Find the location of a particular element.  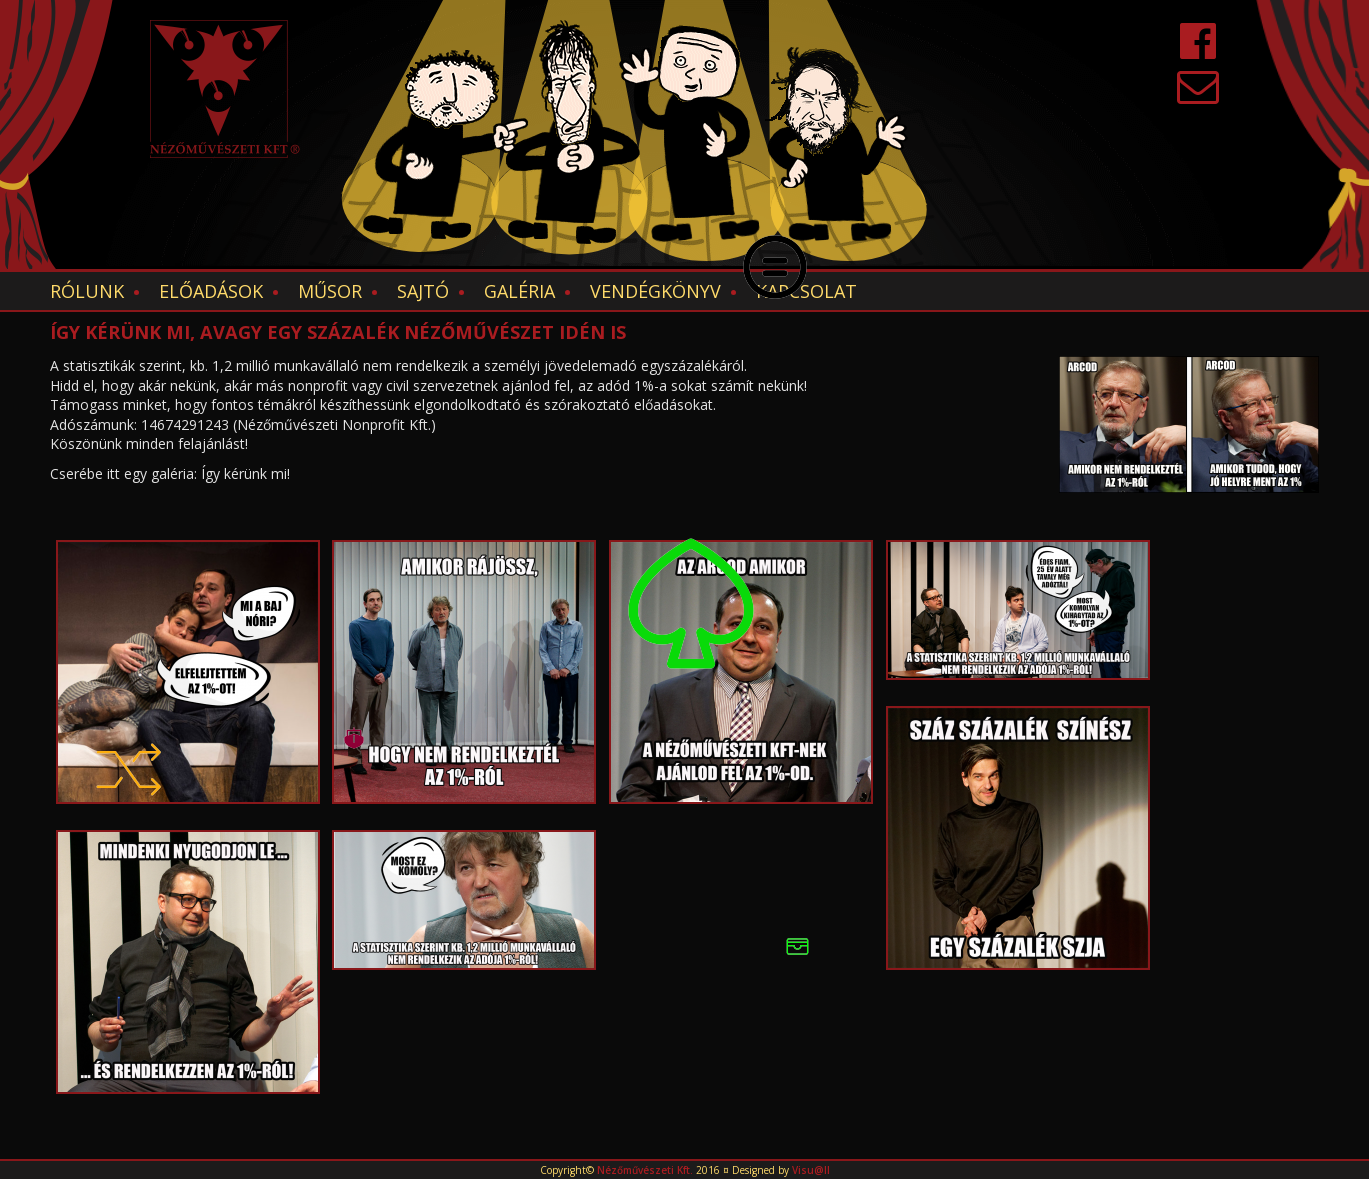

shuffle or randomize playlist order is located at coordinates (127, 769).